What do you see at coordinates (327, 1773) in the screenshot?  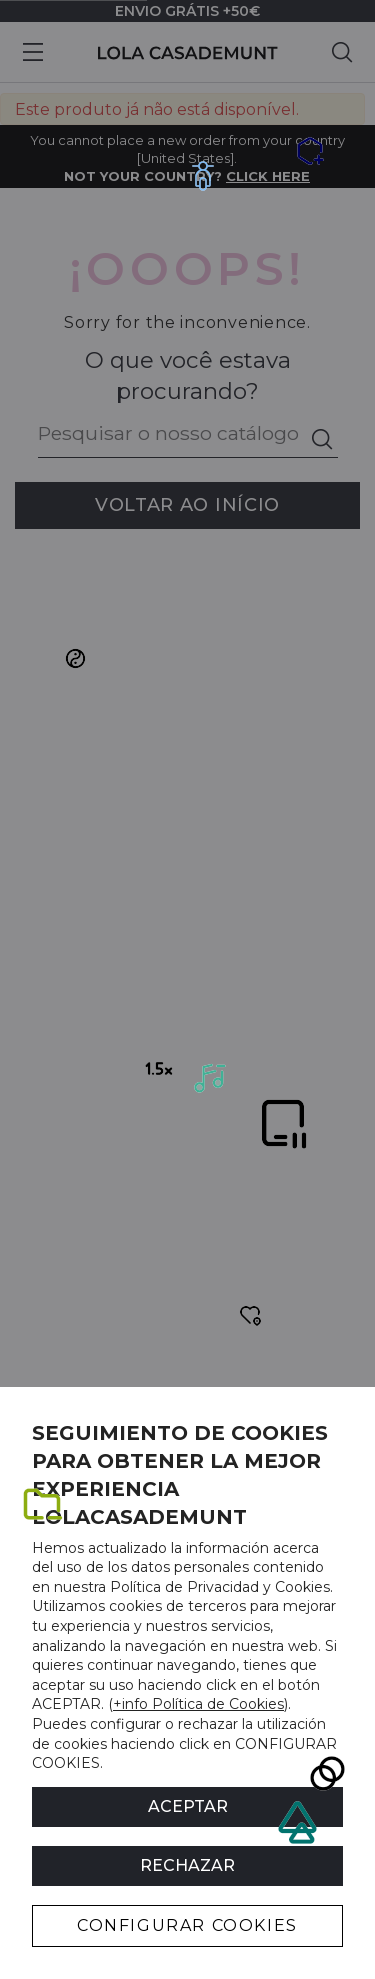 I see `toggle blend mode settings` at bounding box center [327, 1773].